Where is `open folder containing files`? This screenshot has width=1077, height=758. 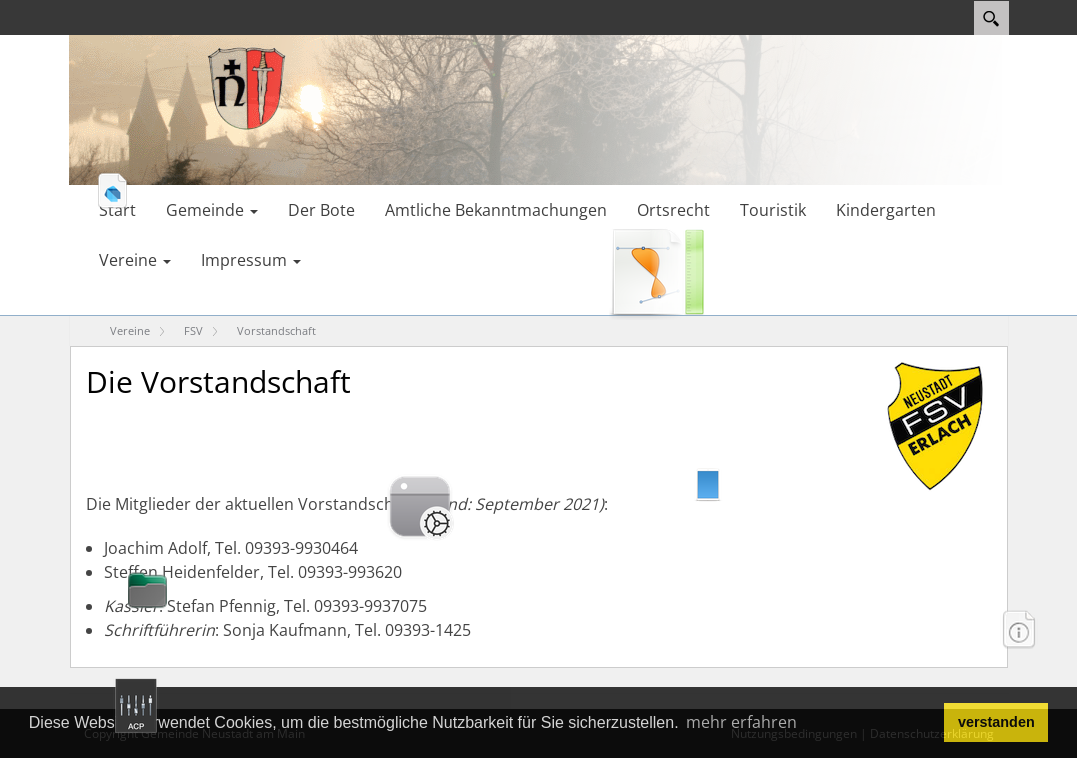 open folder containing files is located at coordinates (147, 589).